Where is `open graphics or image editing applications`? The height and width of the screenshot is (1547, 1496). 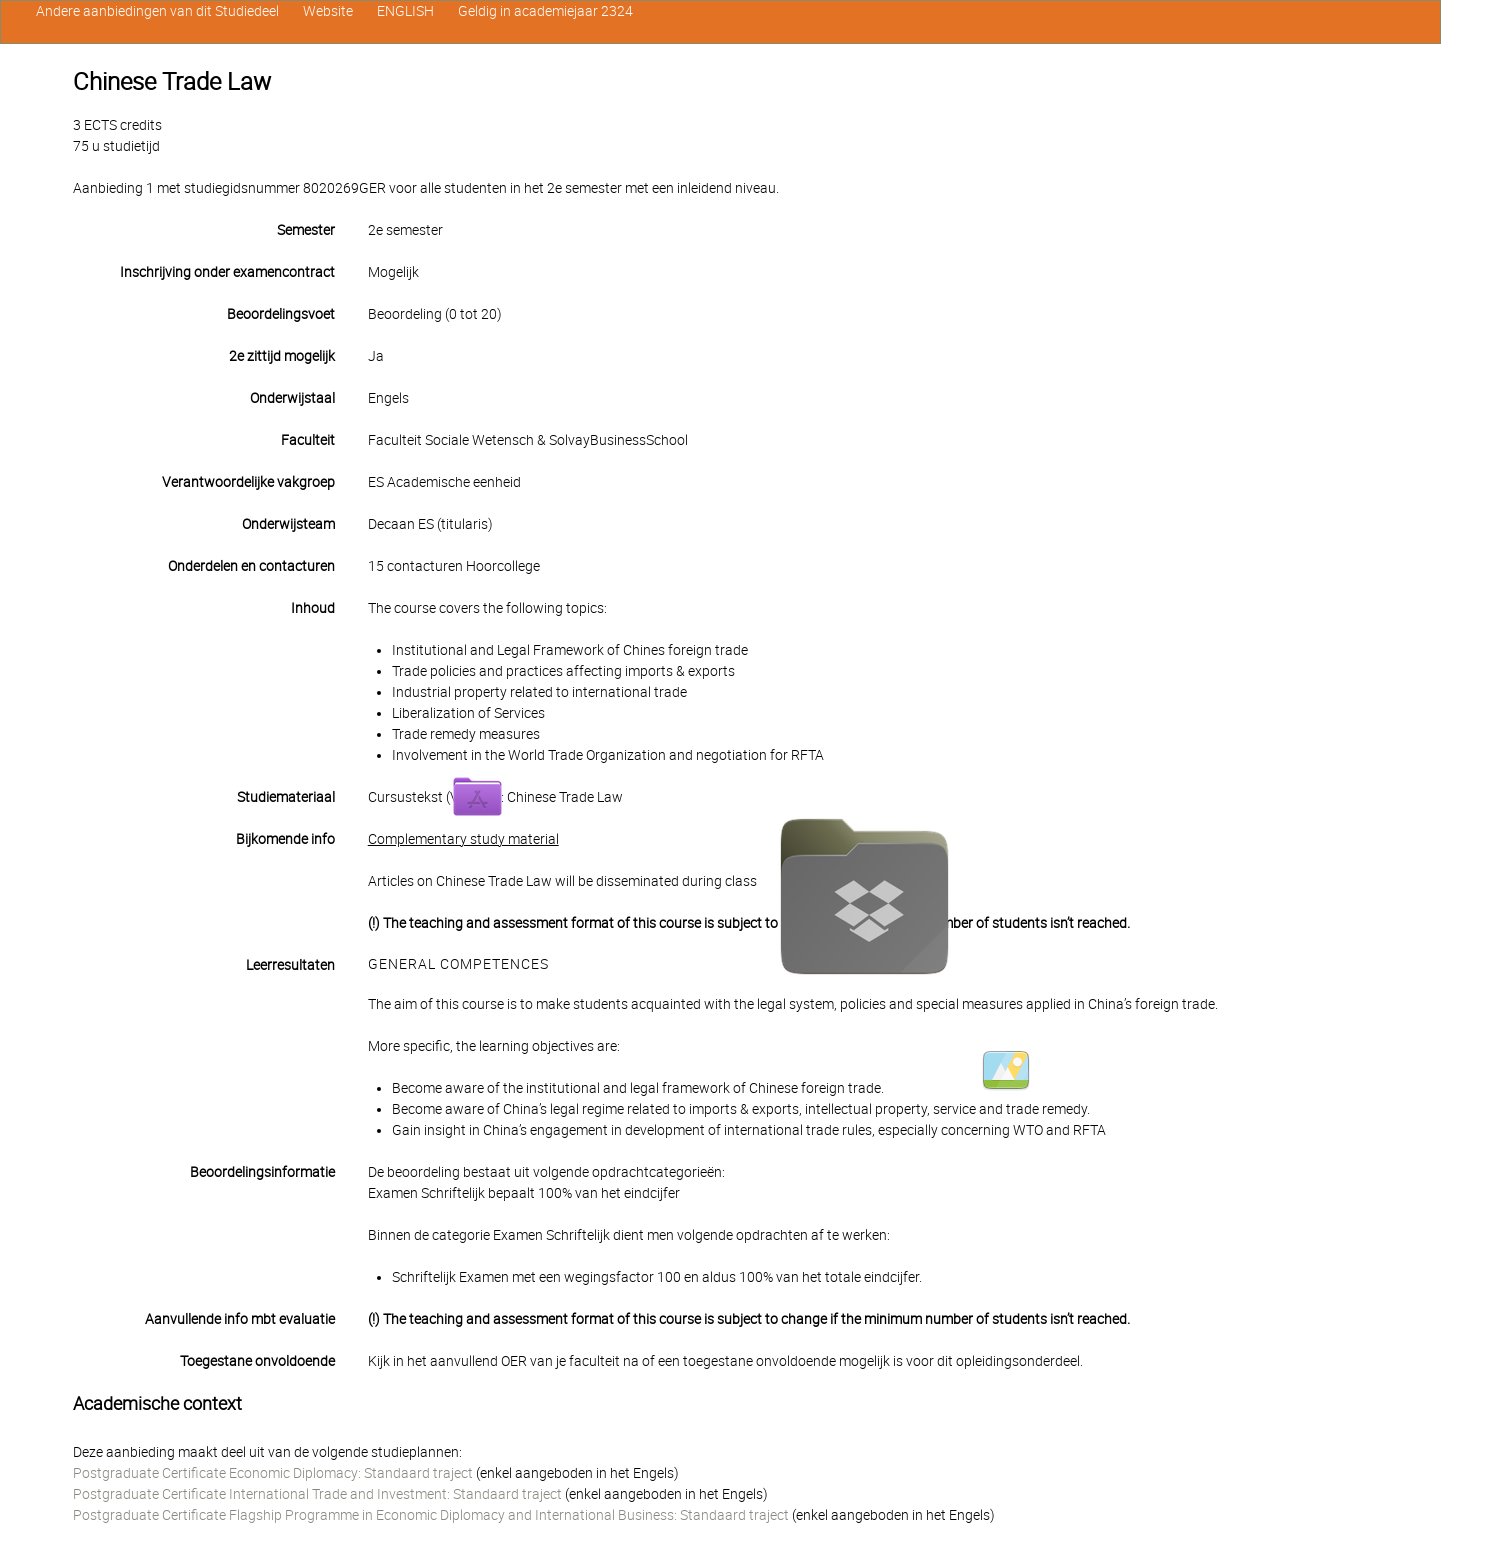 open graphics or image editing applications is located at coordinates (1006, 1070).